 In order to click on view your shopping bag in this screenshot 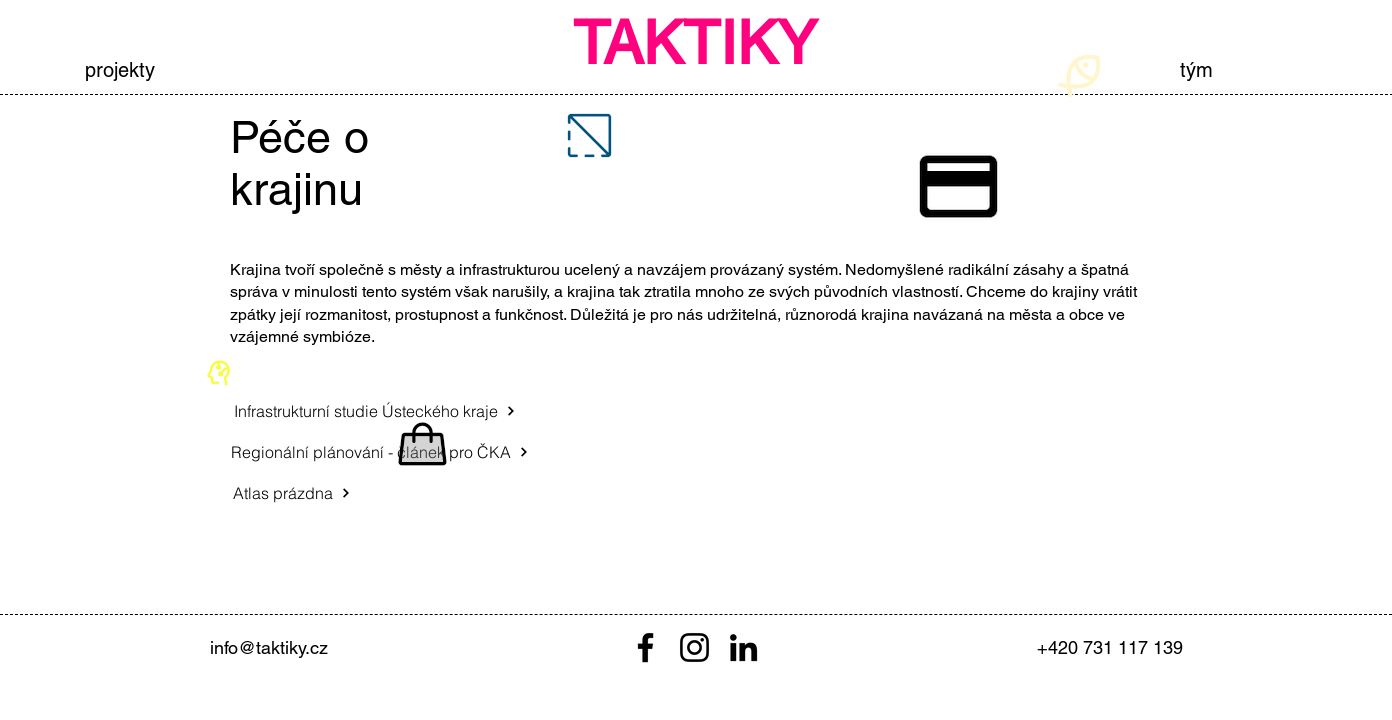, I will do `click(422, 446)`.